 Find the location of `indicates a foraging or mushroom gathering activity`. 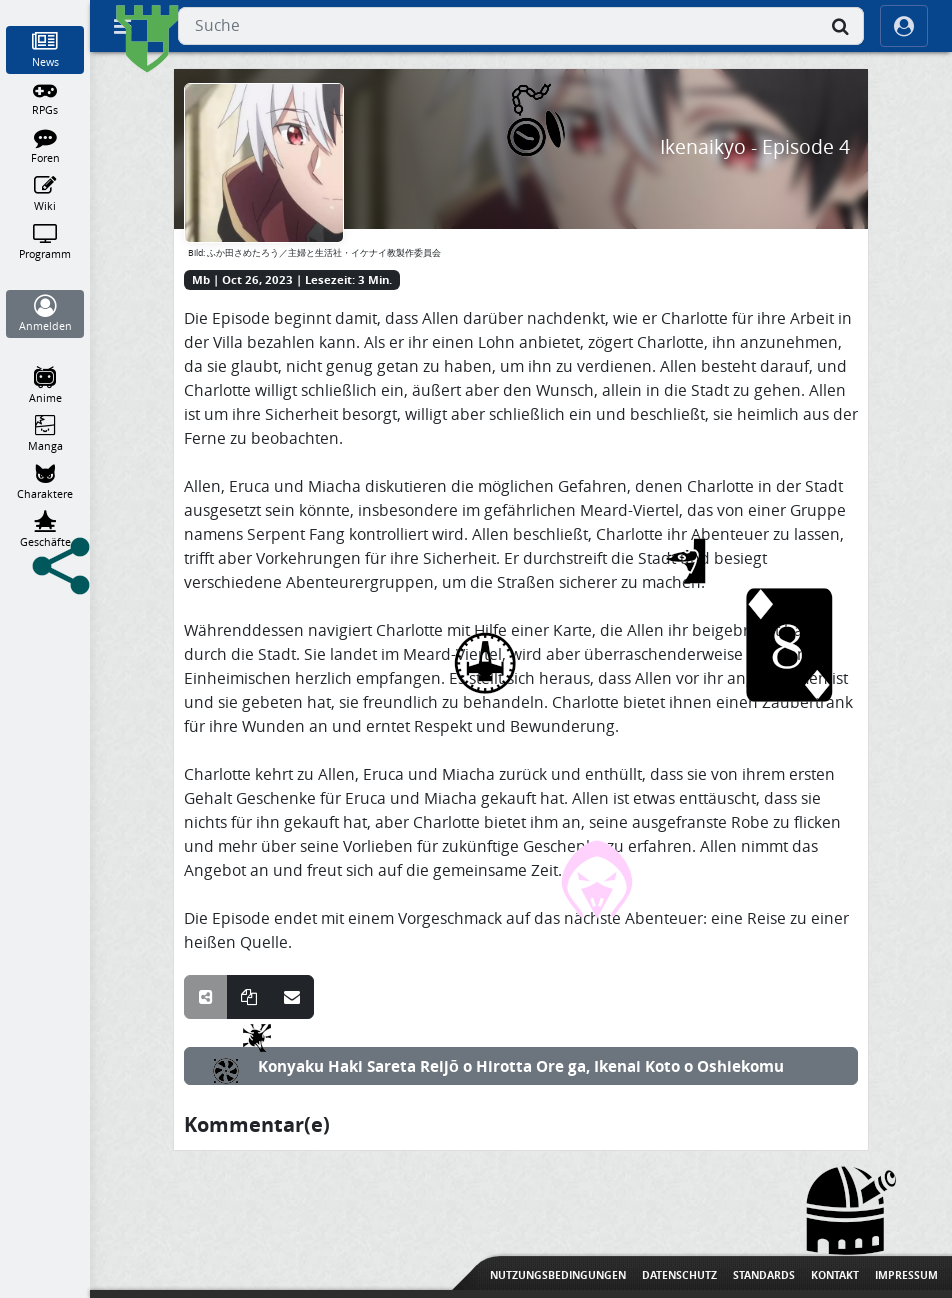

indicates a foraging or mushroom gathering activity is located at coordinates (683, 561).